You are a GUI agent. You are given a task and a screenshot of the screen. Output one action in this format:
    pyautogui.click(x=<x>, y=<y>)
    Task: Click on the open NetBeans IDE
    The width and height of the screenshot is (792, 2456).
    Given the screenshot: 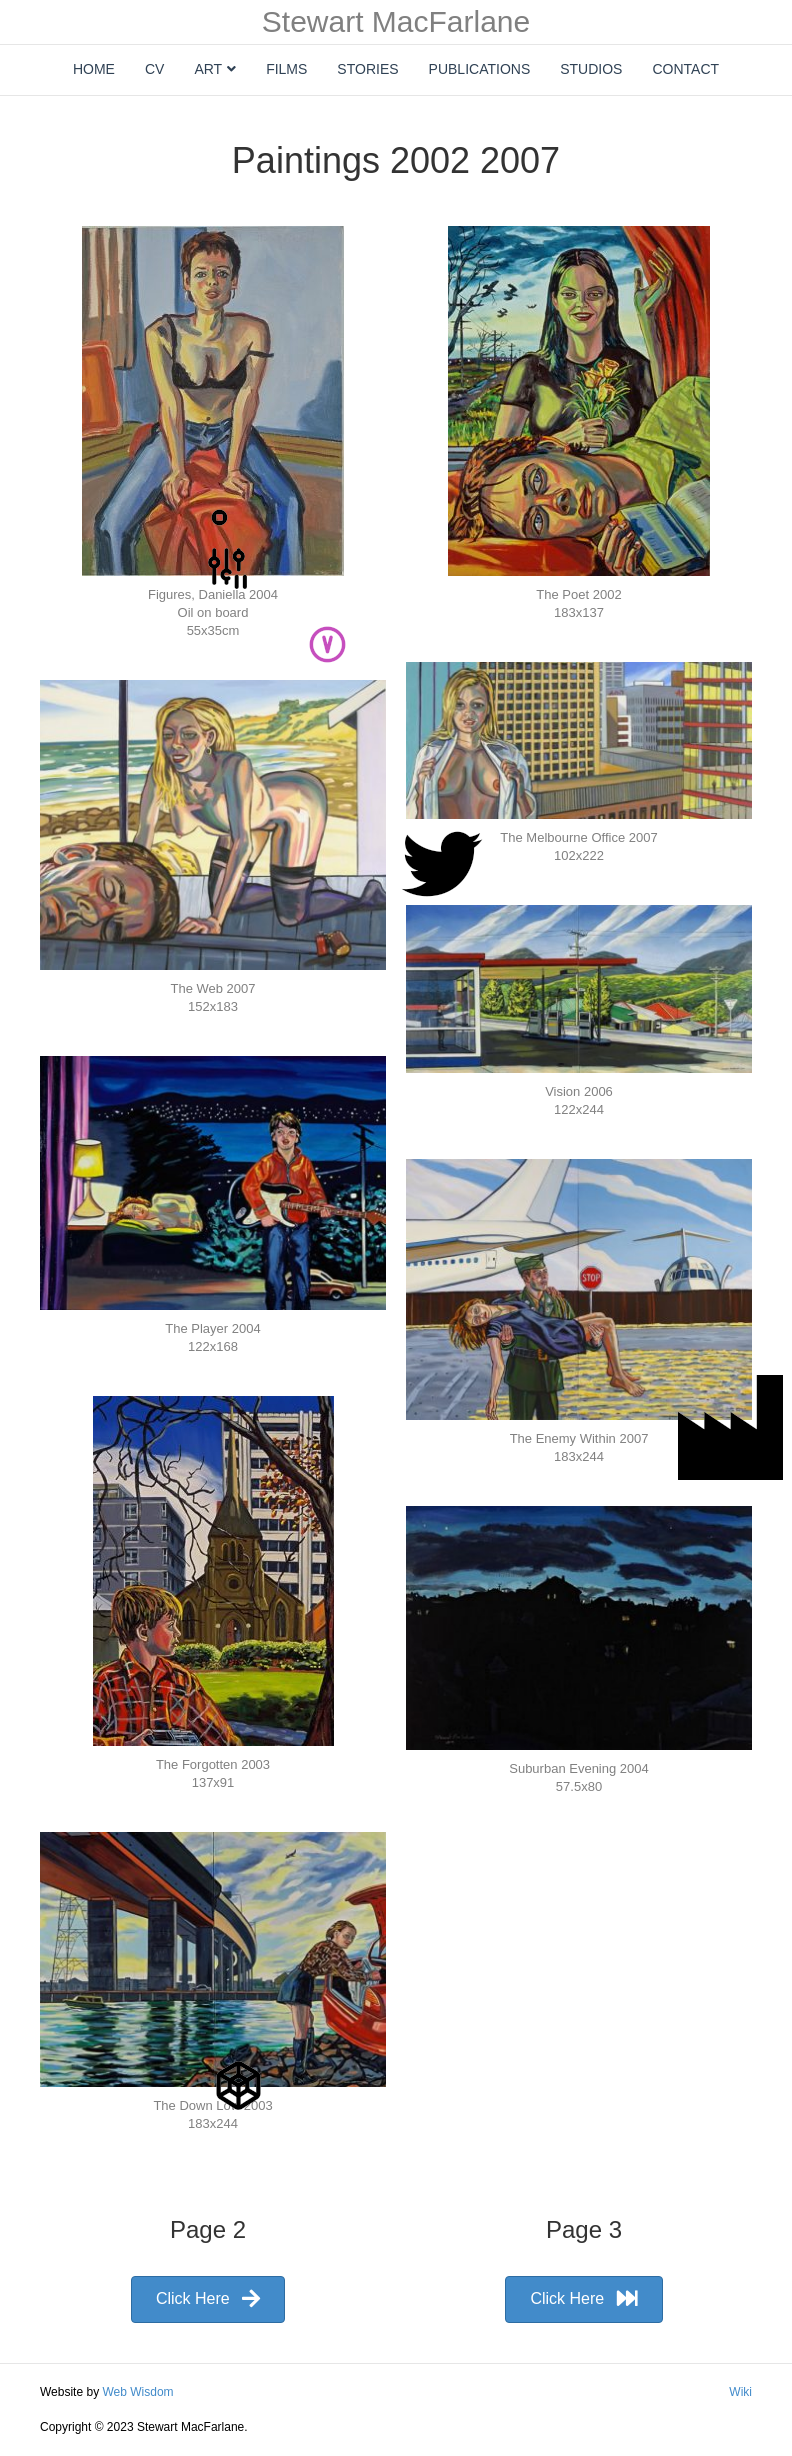 What is the action you would take?
    pyautogui.click(x=238, y=2085)
    